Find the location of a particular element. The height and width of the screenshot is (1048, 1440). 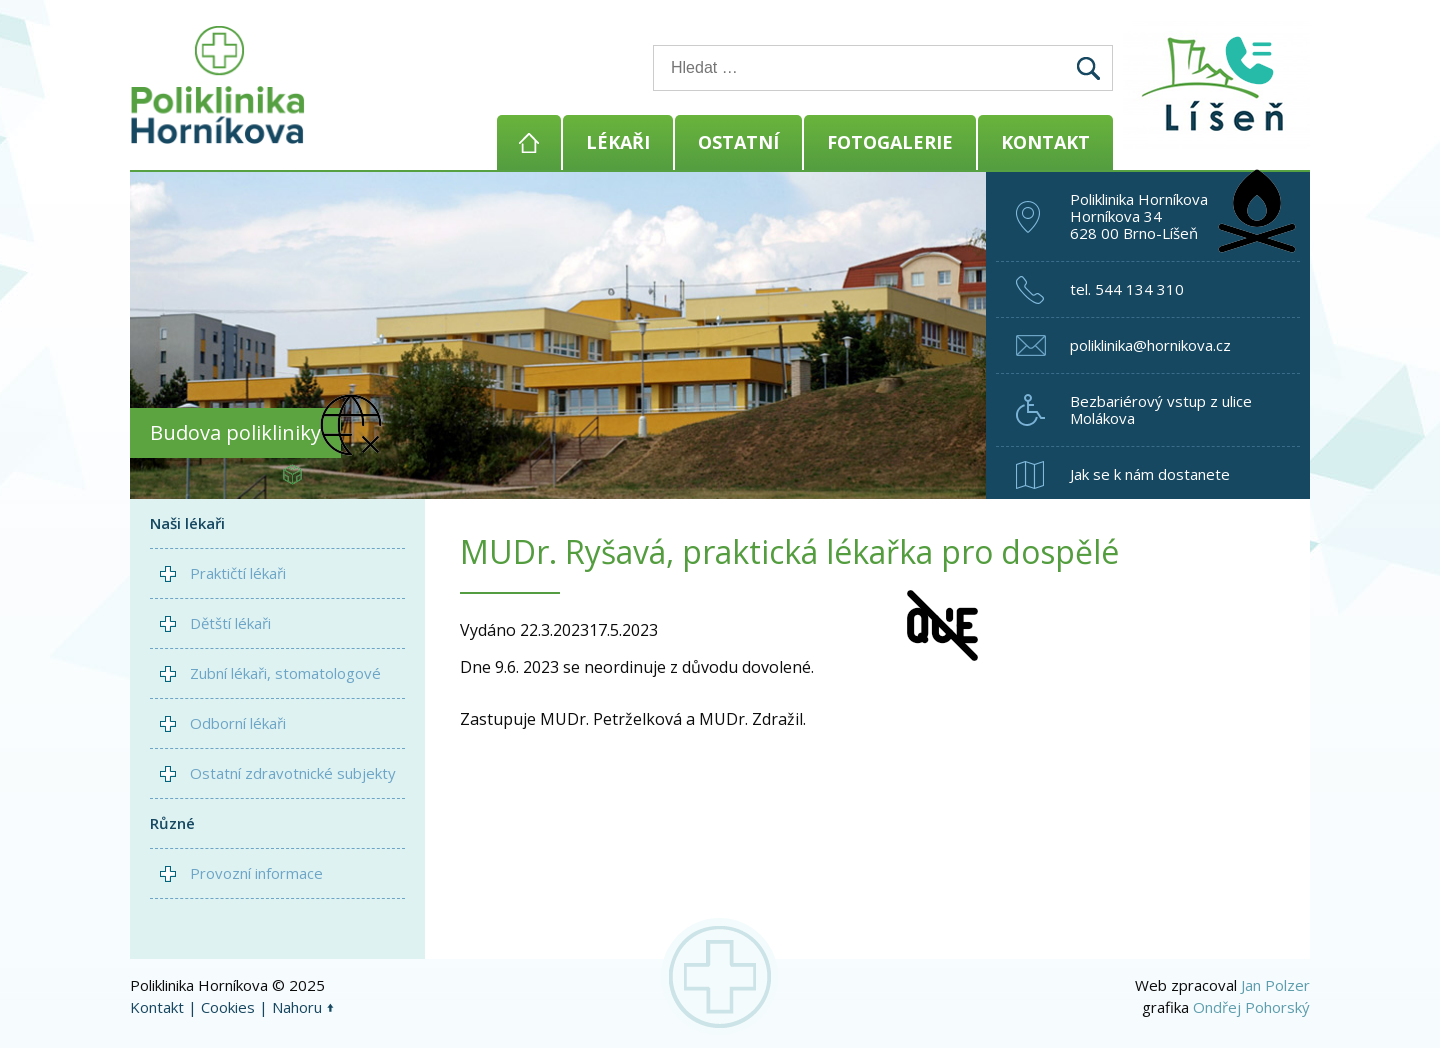

view contact list or phone directory is located at coordinates (1250, 59).